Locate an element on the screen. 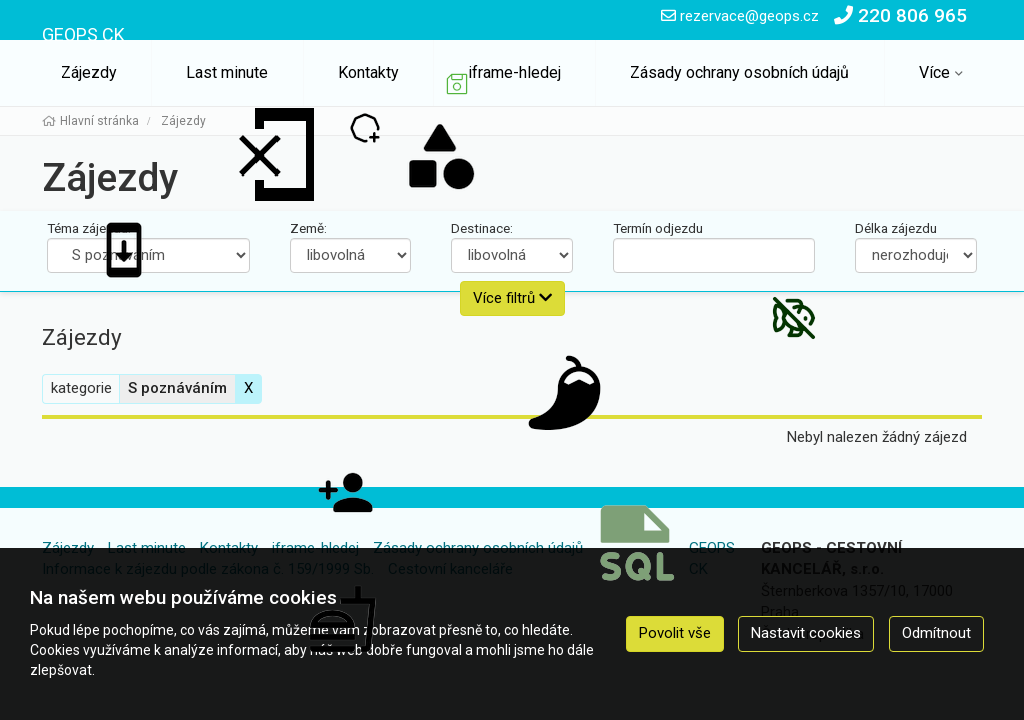  add a new contact is located at coordinates (345, 492).